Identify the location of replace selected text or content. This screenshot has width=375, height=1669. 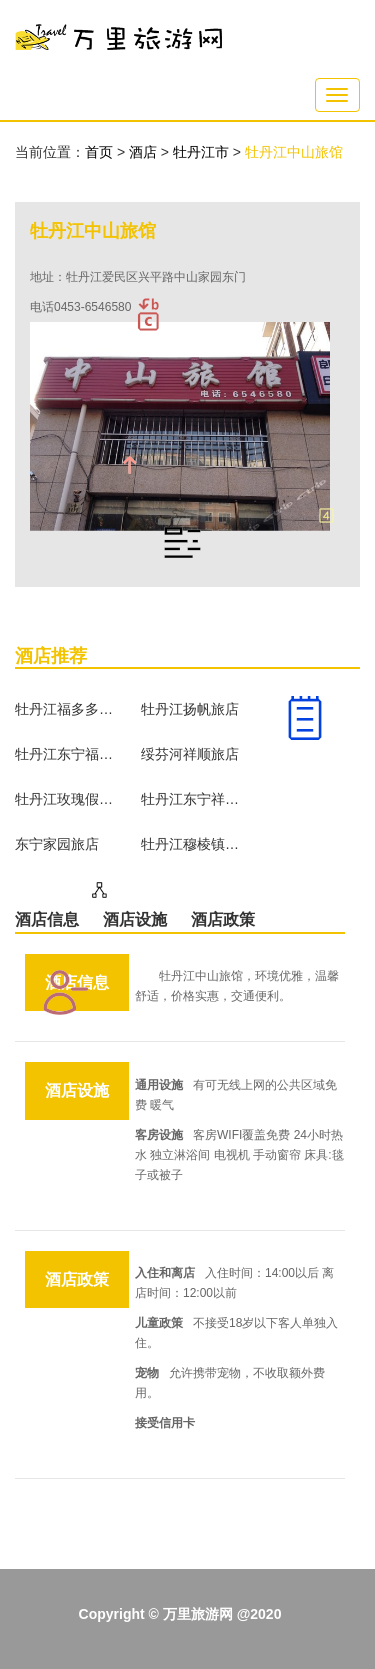
(149, 314).